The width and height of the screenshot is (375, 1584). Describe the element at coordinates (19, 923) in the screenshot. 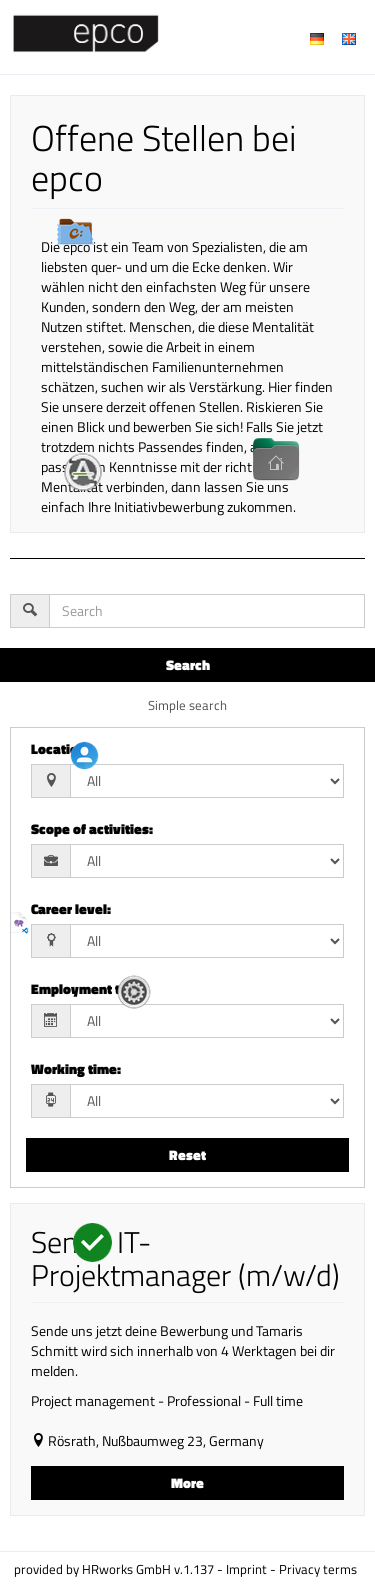

I see `open a PHP file in Visual Studio Code` at that location.